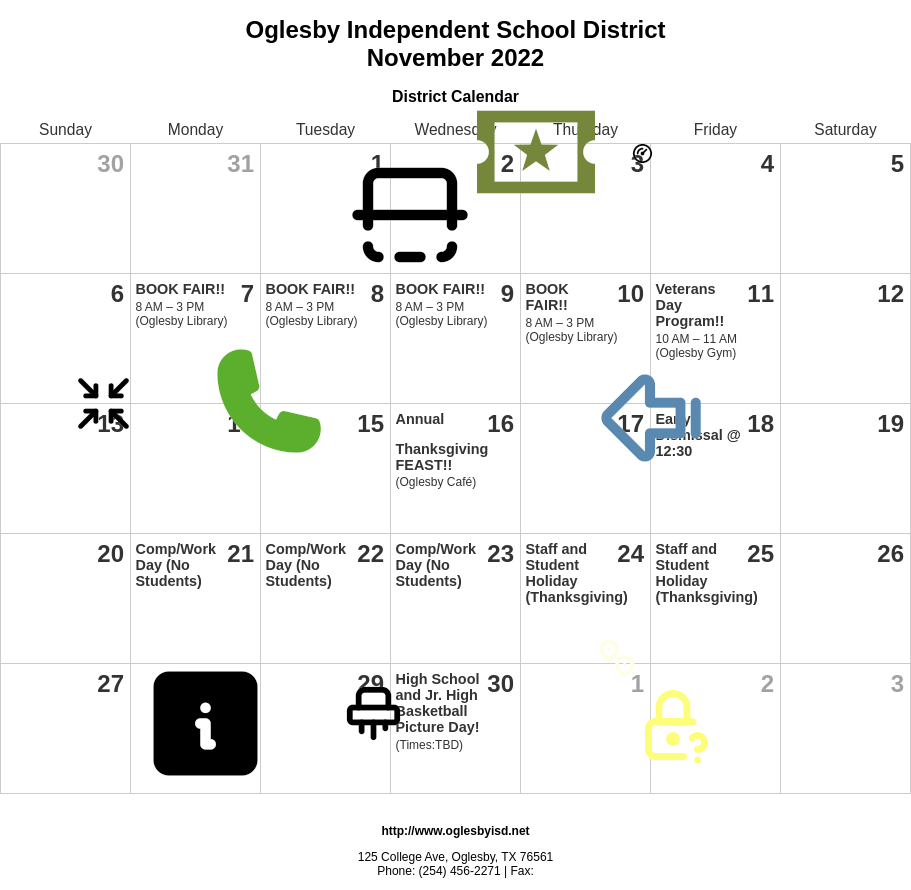  What do you see at coordinates (410, 215) in the screenshot?
I see `toggle horizontal layout or orientation` at bounding box center [410, 215].